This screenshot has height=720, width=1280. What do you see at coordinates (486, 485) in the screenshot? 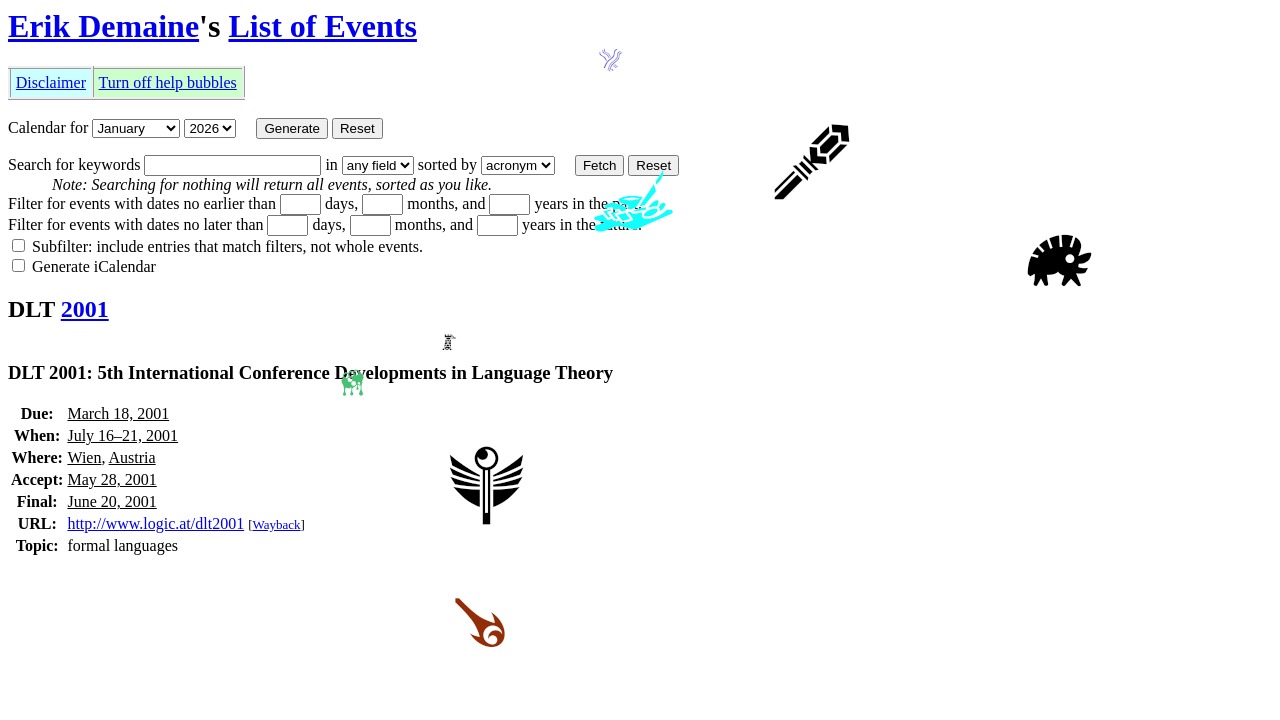
I see `select a royal or mythical staff weapon` at bounding box center [486, 485].